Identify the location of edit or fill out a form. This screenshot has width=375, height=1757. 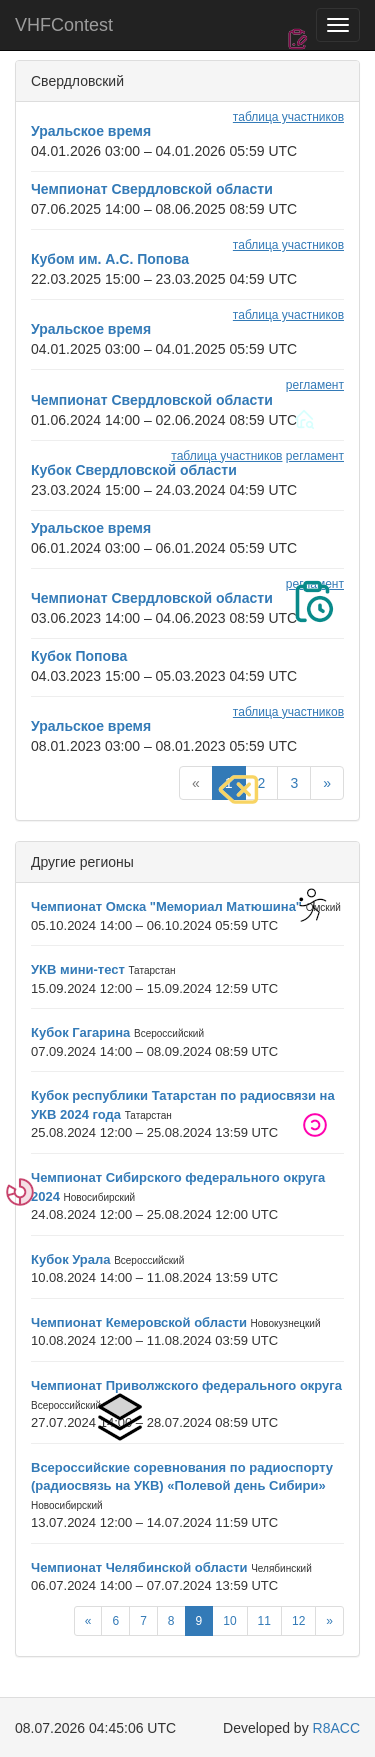
(297, 39).